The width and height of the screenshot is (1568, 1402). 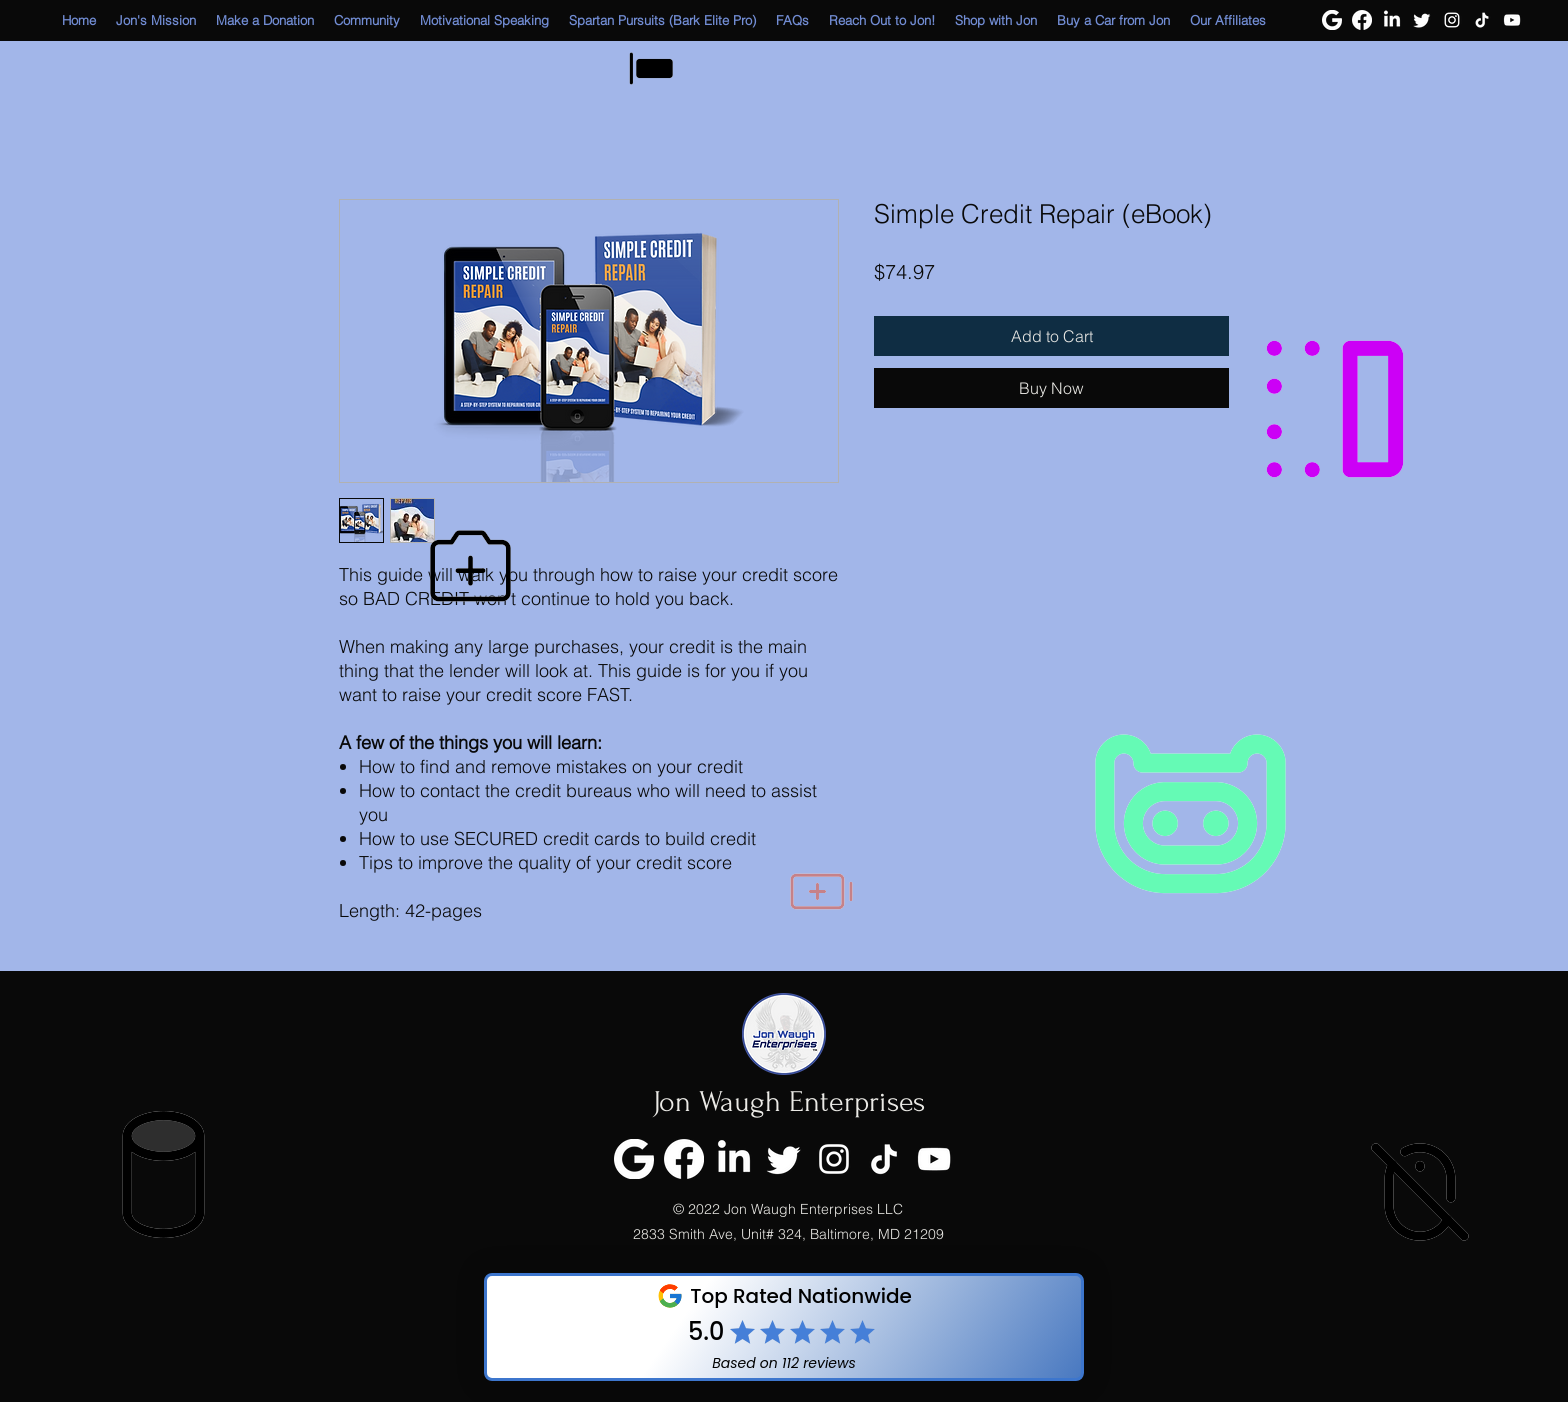 What do you see at coordinates (470, 567) in the screenshot?
I see `add a new photo` at bounding box center [470, 567].